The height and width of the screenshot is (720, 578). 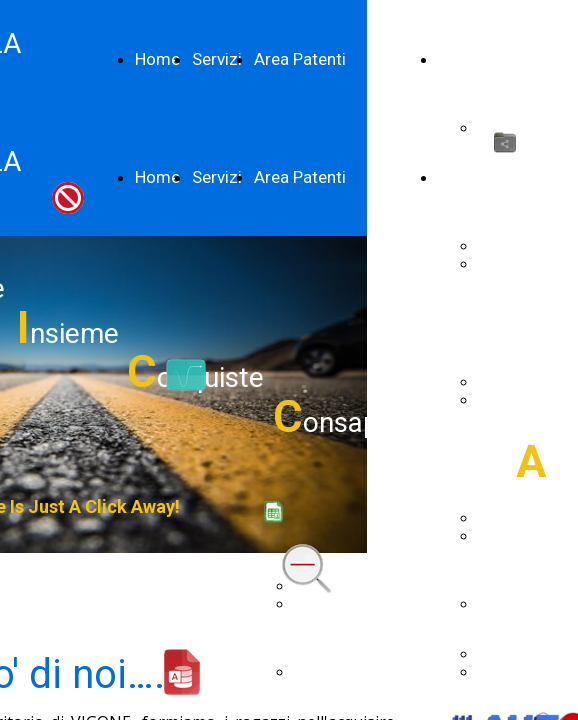 I want to click on zoom out on file preview, so click(x=306, y=568).